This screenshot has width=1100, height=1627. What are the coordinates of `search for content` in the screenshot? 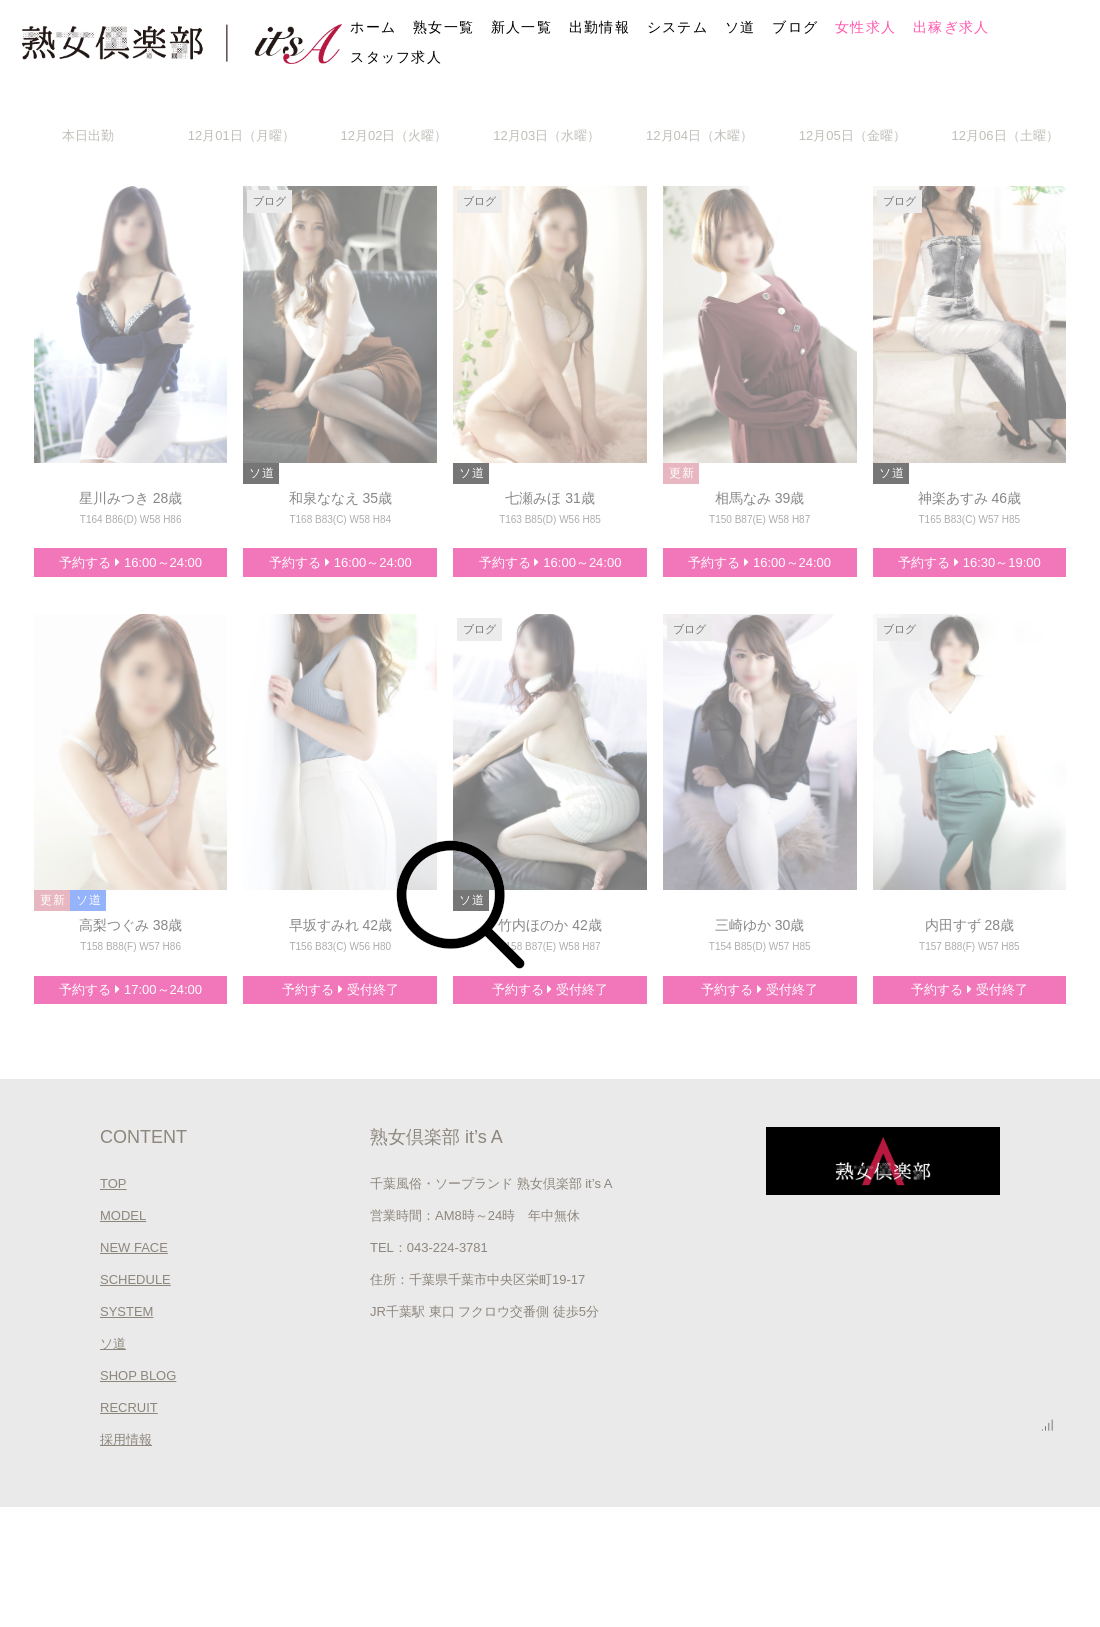 It's located at (460, 904).